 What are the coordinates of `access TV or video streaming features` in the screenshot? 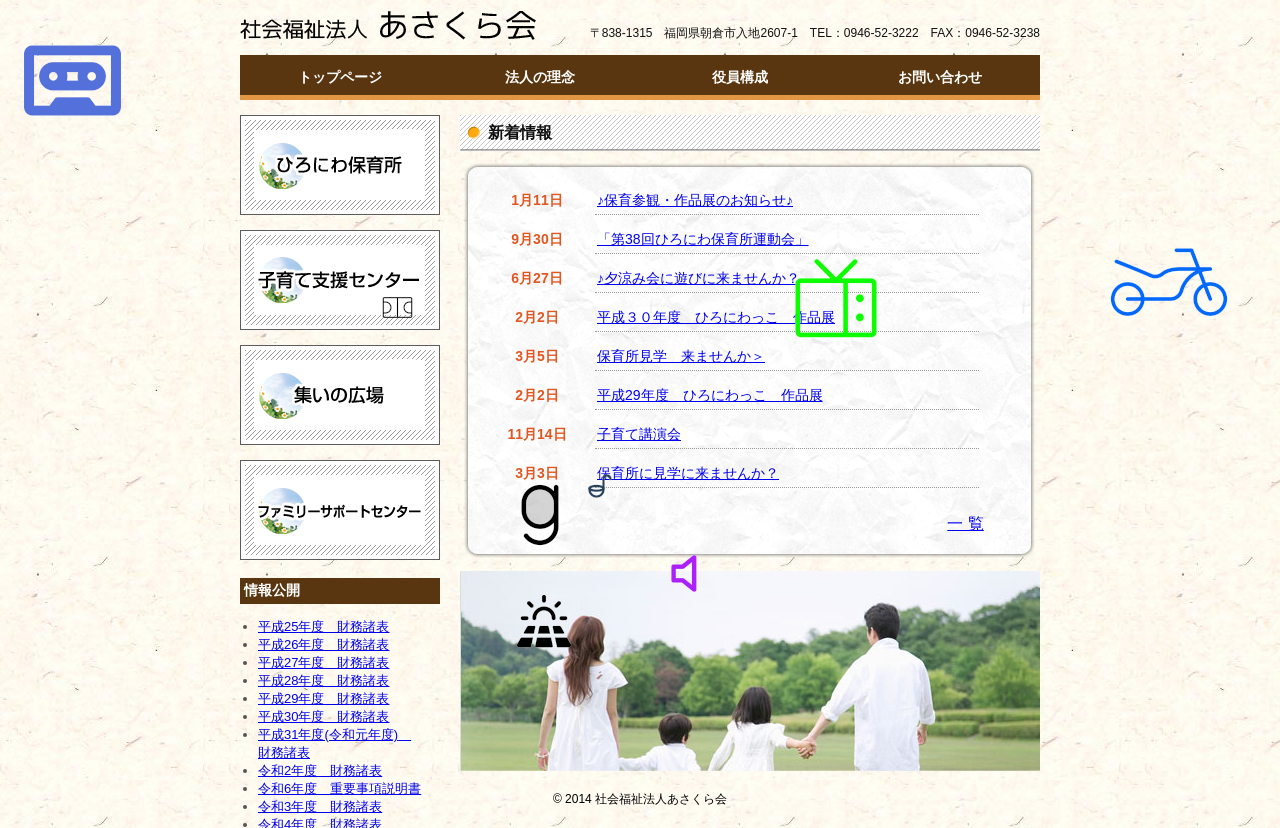 It's located at (836, 303).